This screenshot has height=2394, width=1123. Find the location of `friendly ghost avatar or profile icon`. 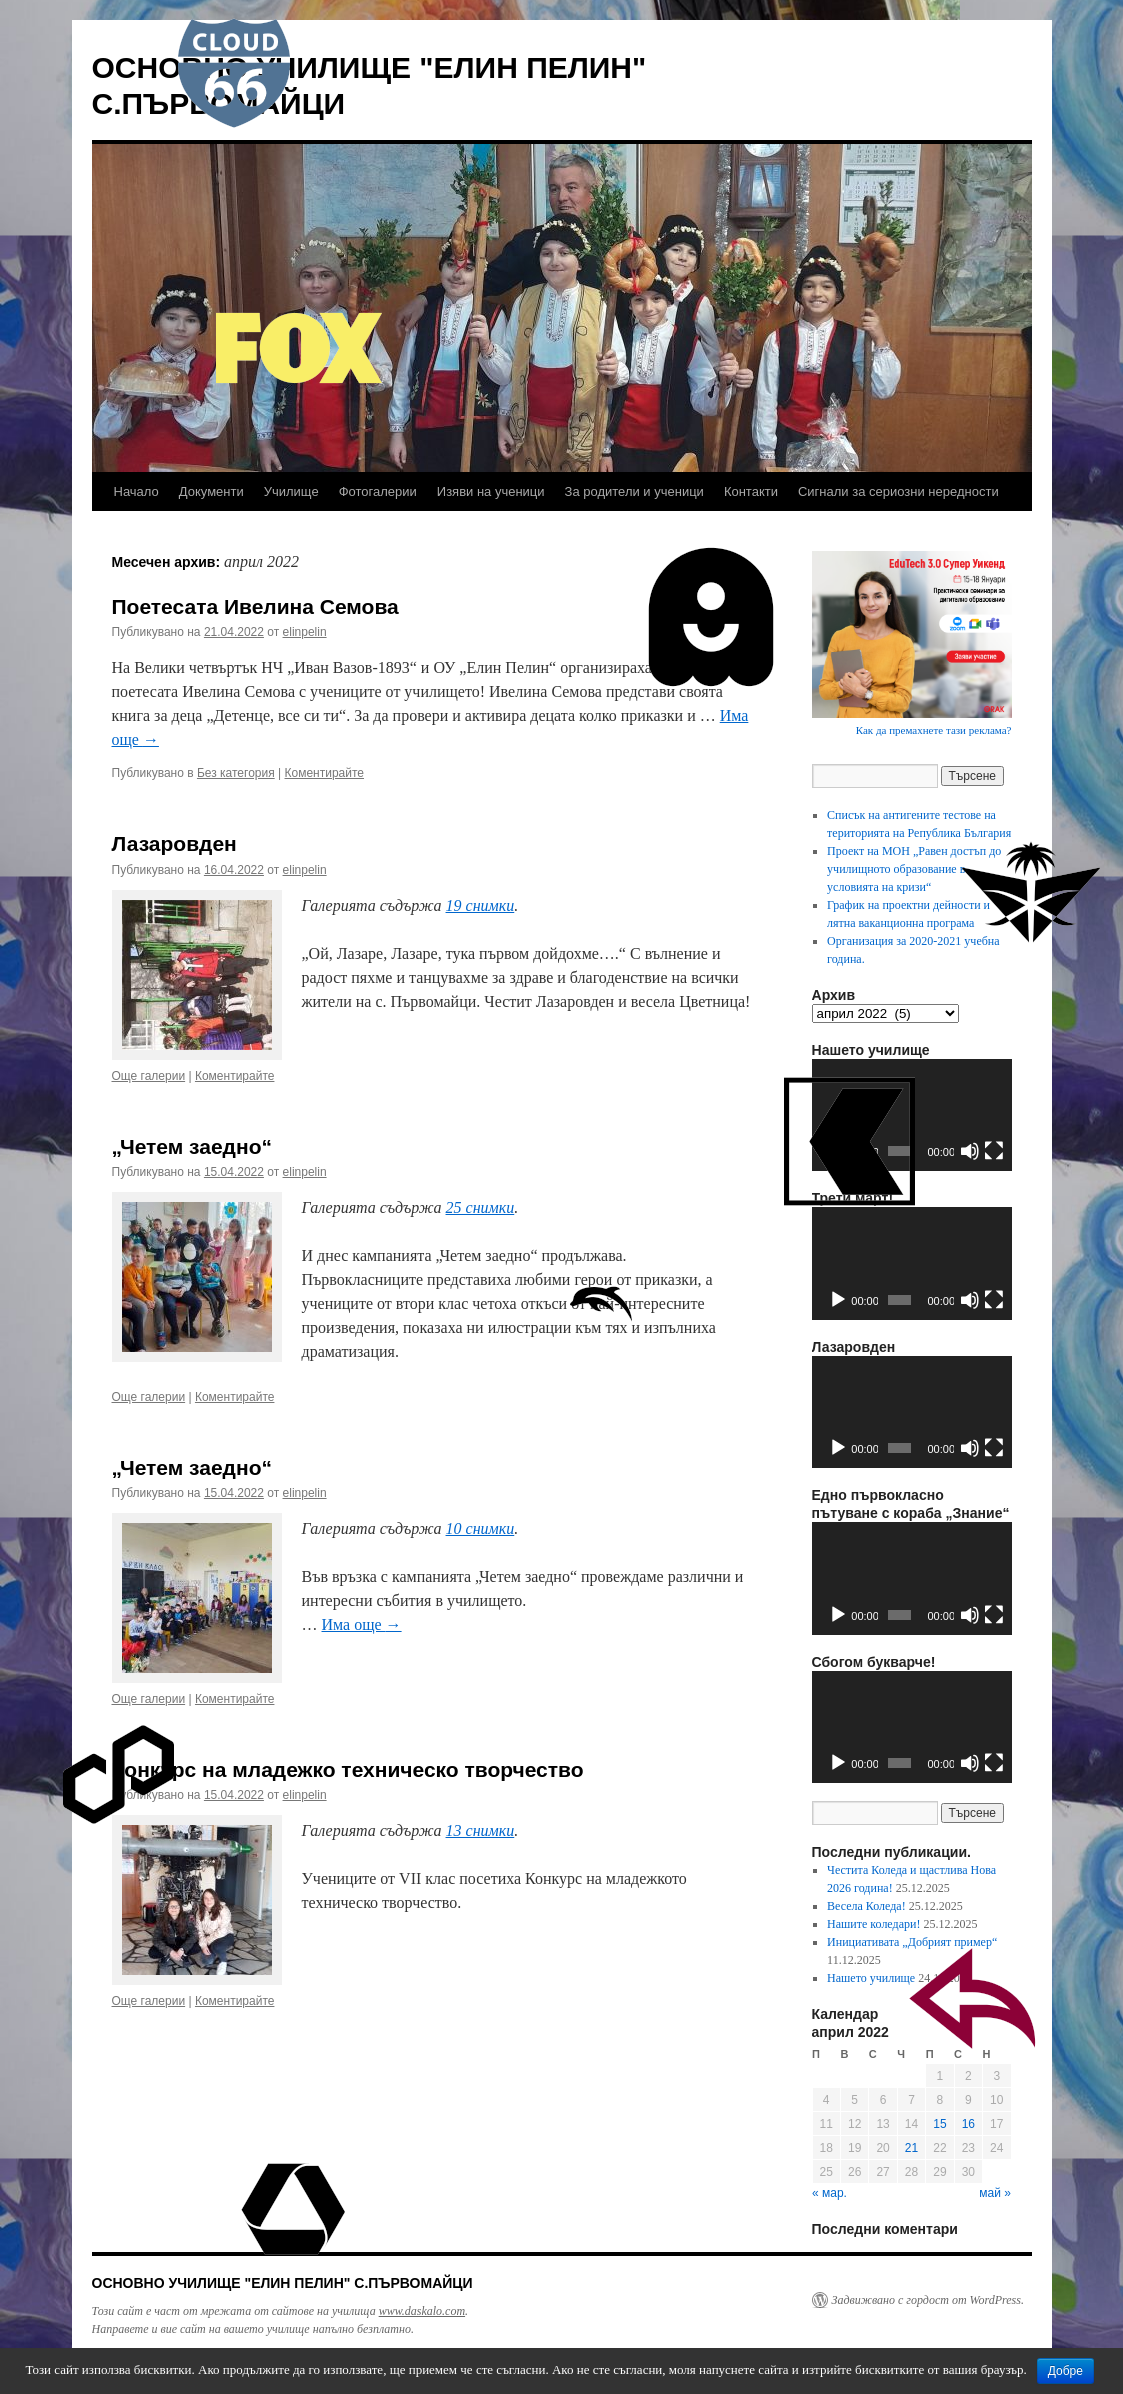

friendly ghost avatar or profile icon is located at coordinates (711, 617).